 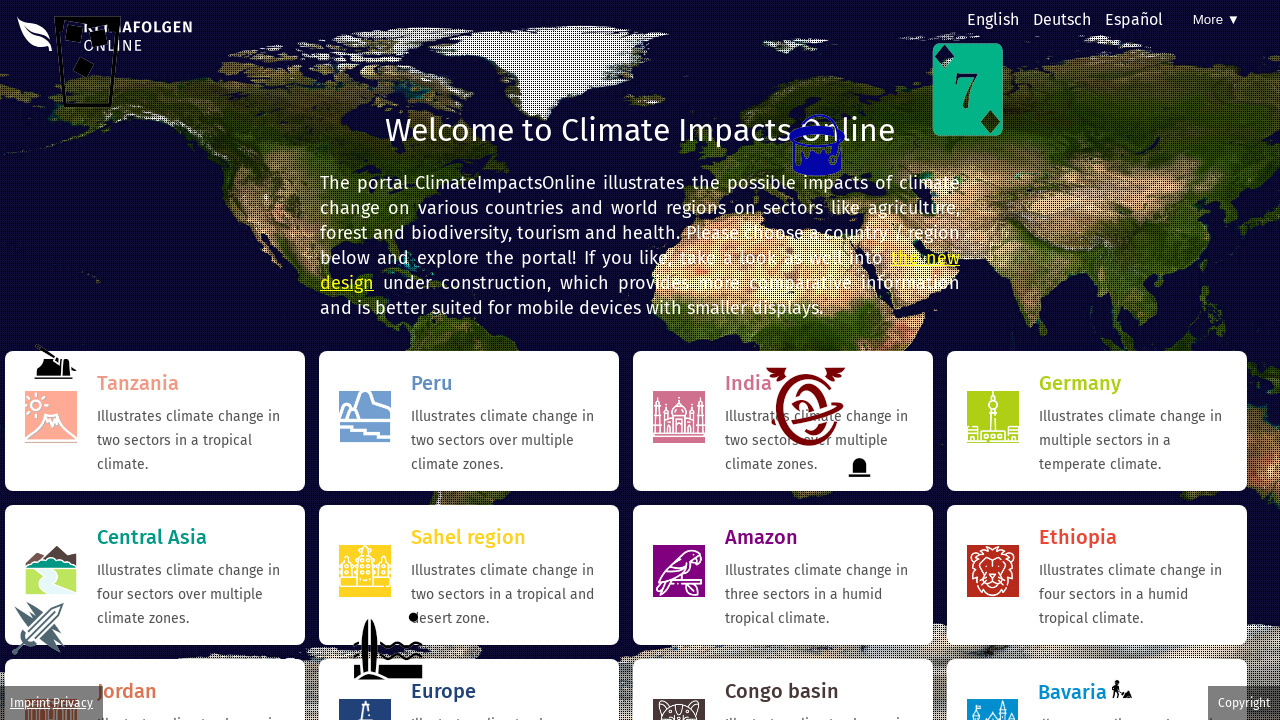 What do you see at coordinates (87, 59) in the screenshot?
I see `add ice to your drink order` at bounding box center [87, 59].